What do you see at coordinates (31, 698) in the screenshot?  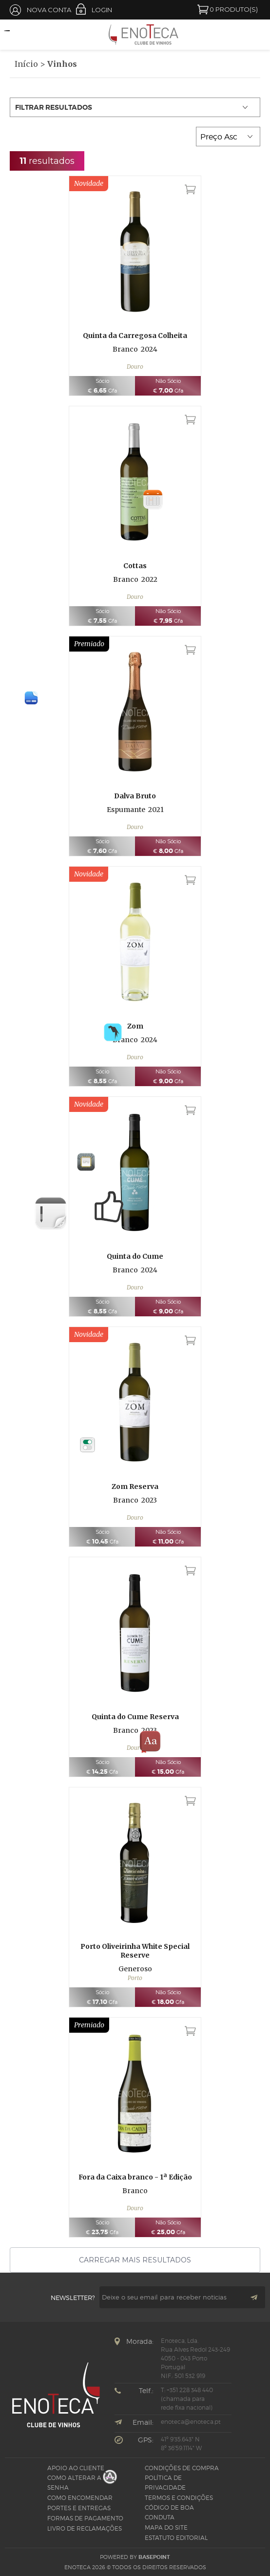 I see `open xfce4 taskbar settings` at bounding box center [31, 698].